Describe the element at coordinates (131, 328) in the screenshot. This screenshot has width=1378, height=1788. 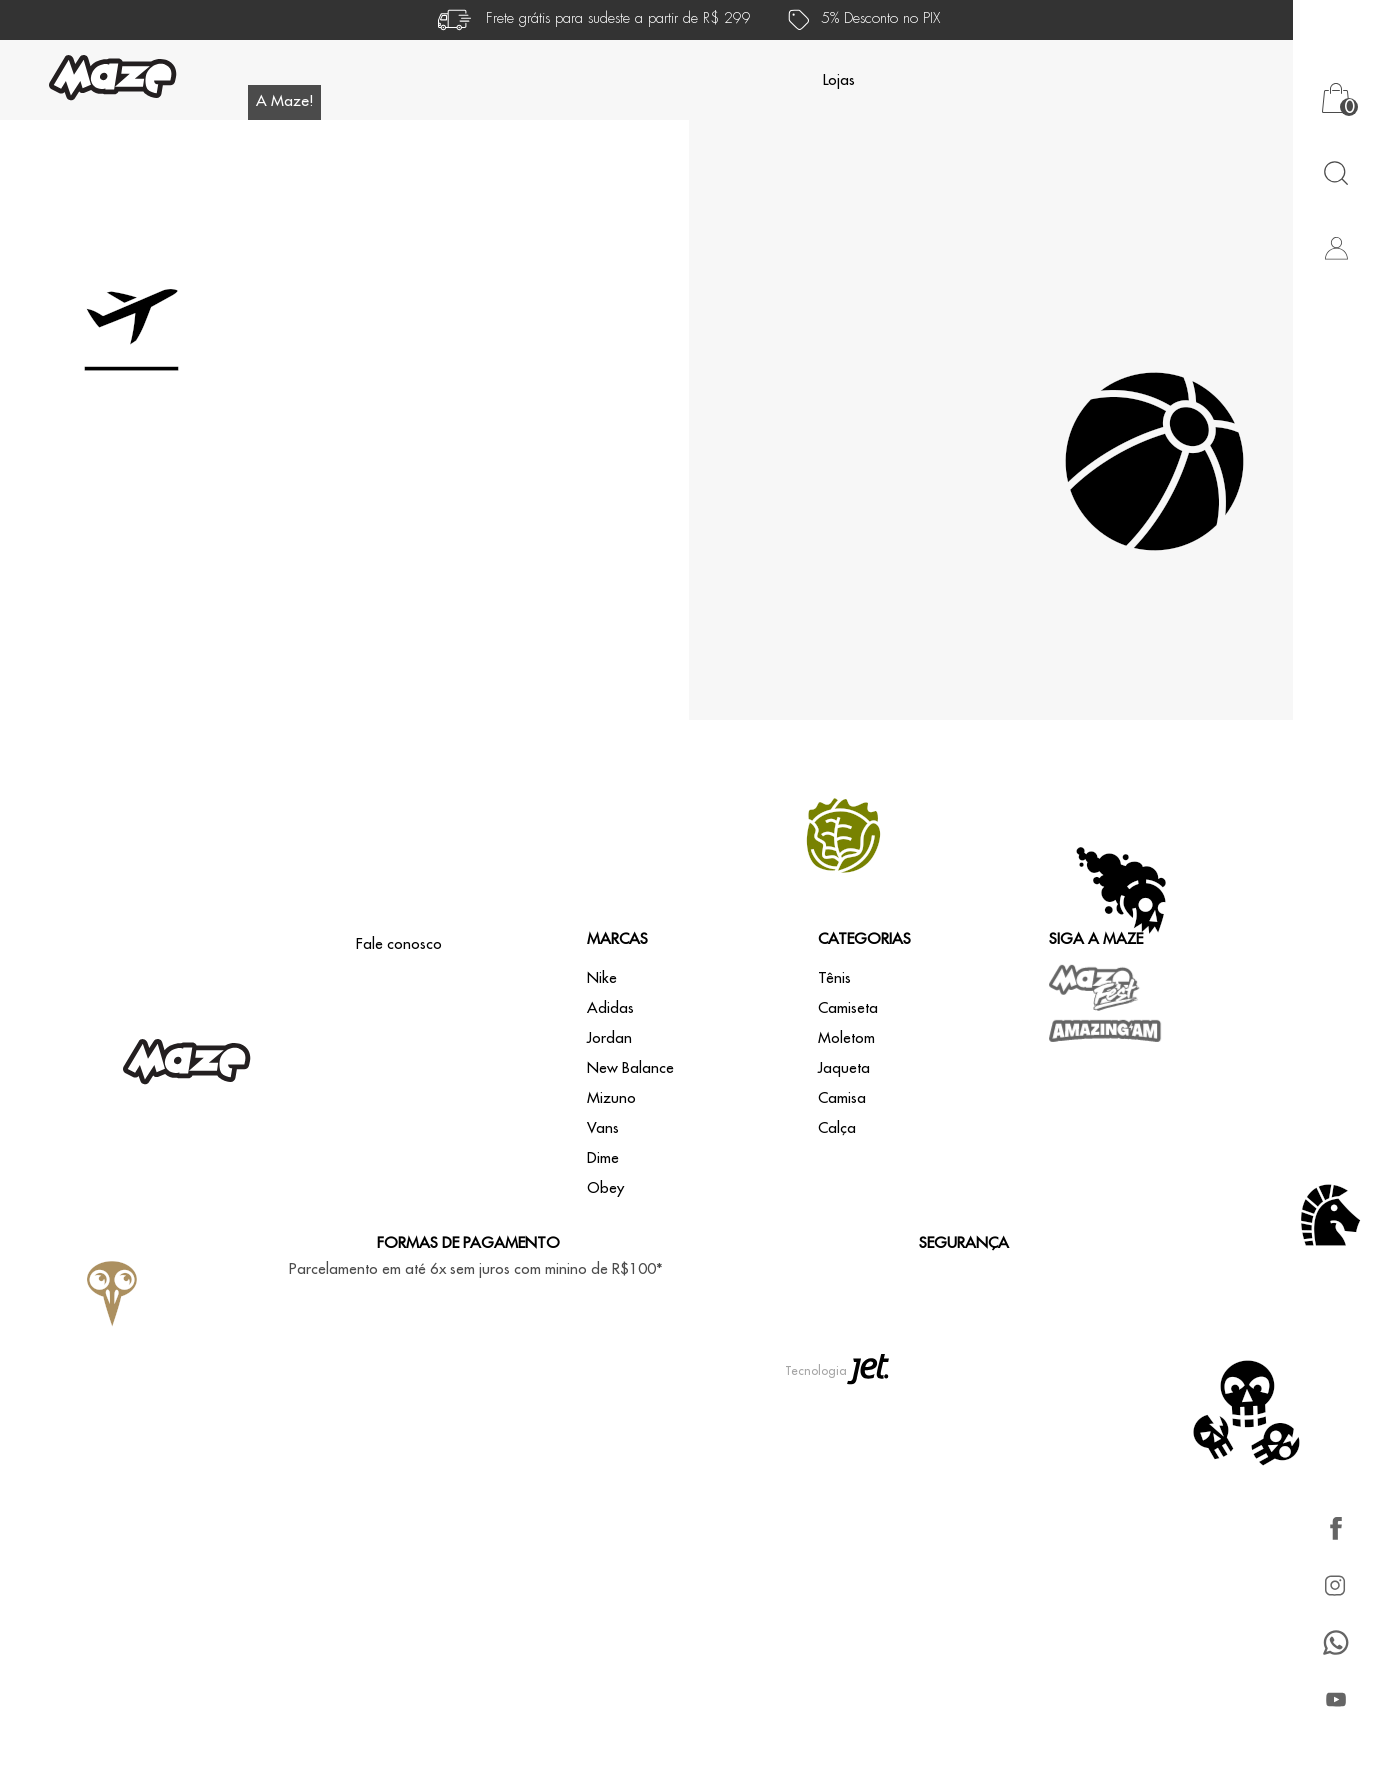
I see `view departing flights` at that location.